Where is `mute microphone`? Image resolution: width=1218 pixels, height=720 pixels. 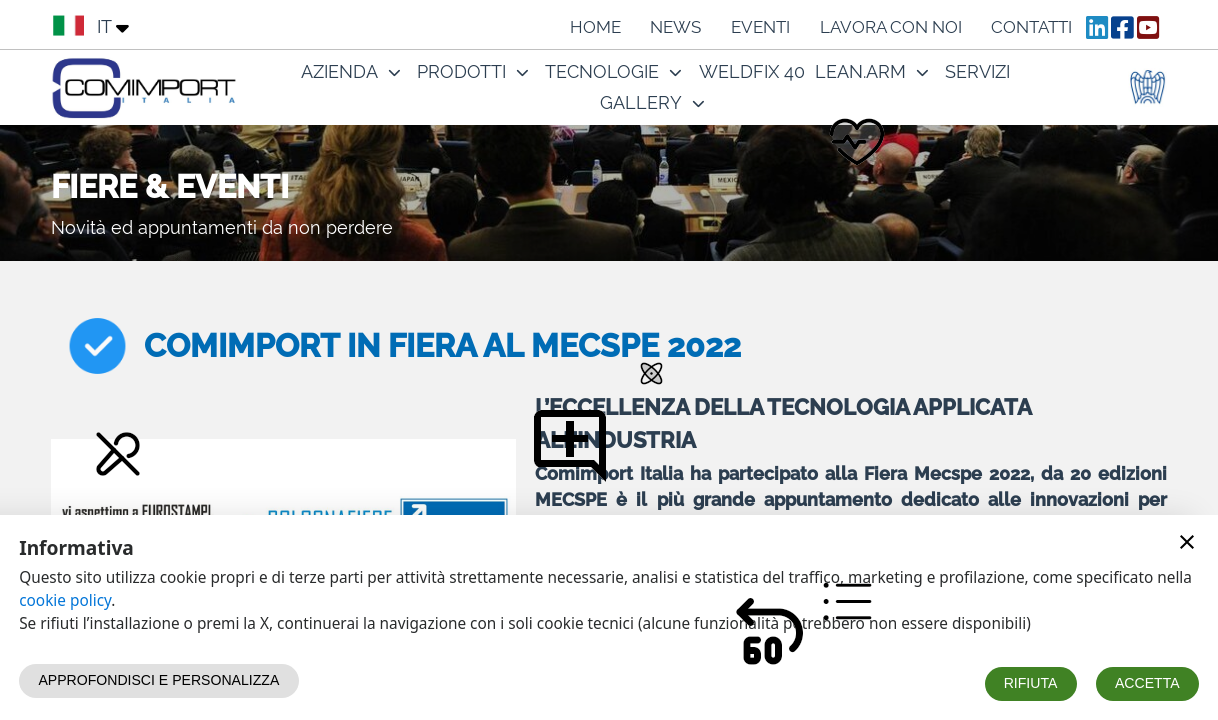
mute microphone is located at coordinates (118, 454).